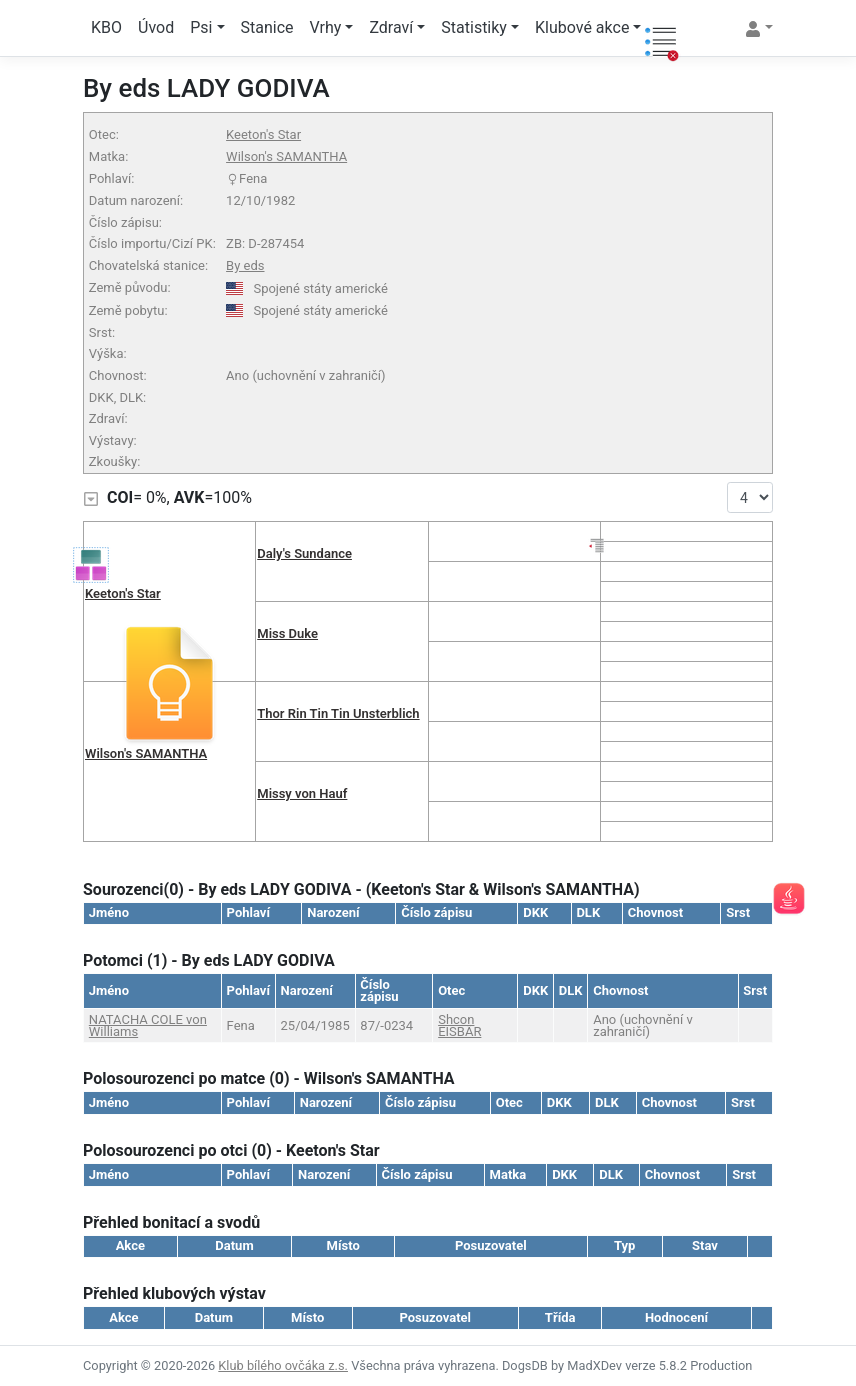  I want to click on open java application settings, so click(789, 899).